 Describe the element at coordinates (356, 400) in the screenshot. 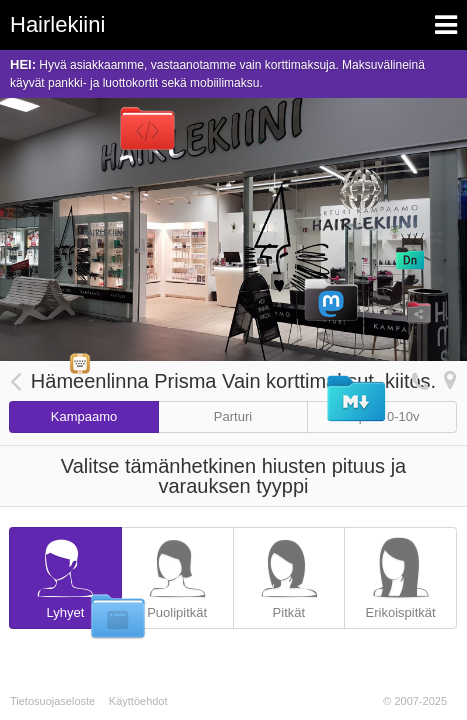

I see `folder containing markdown files` at that location.